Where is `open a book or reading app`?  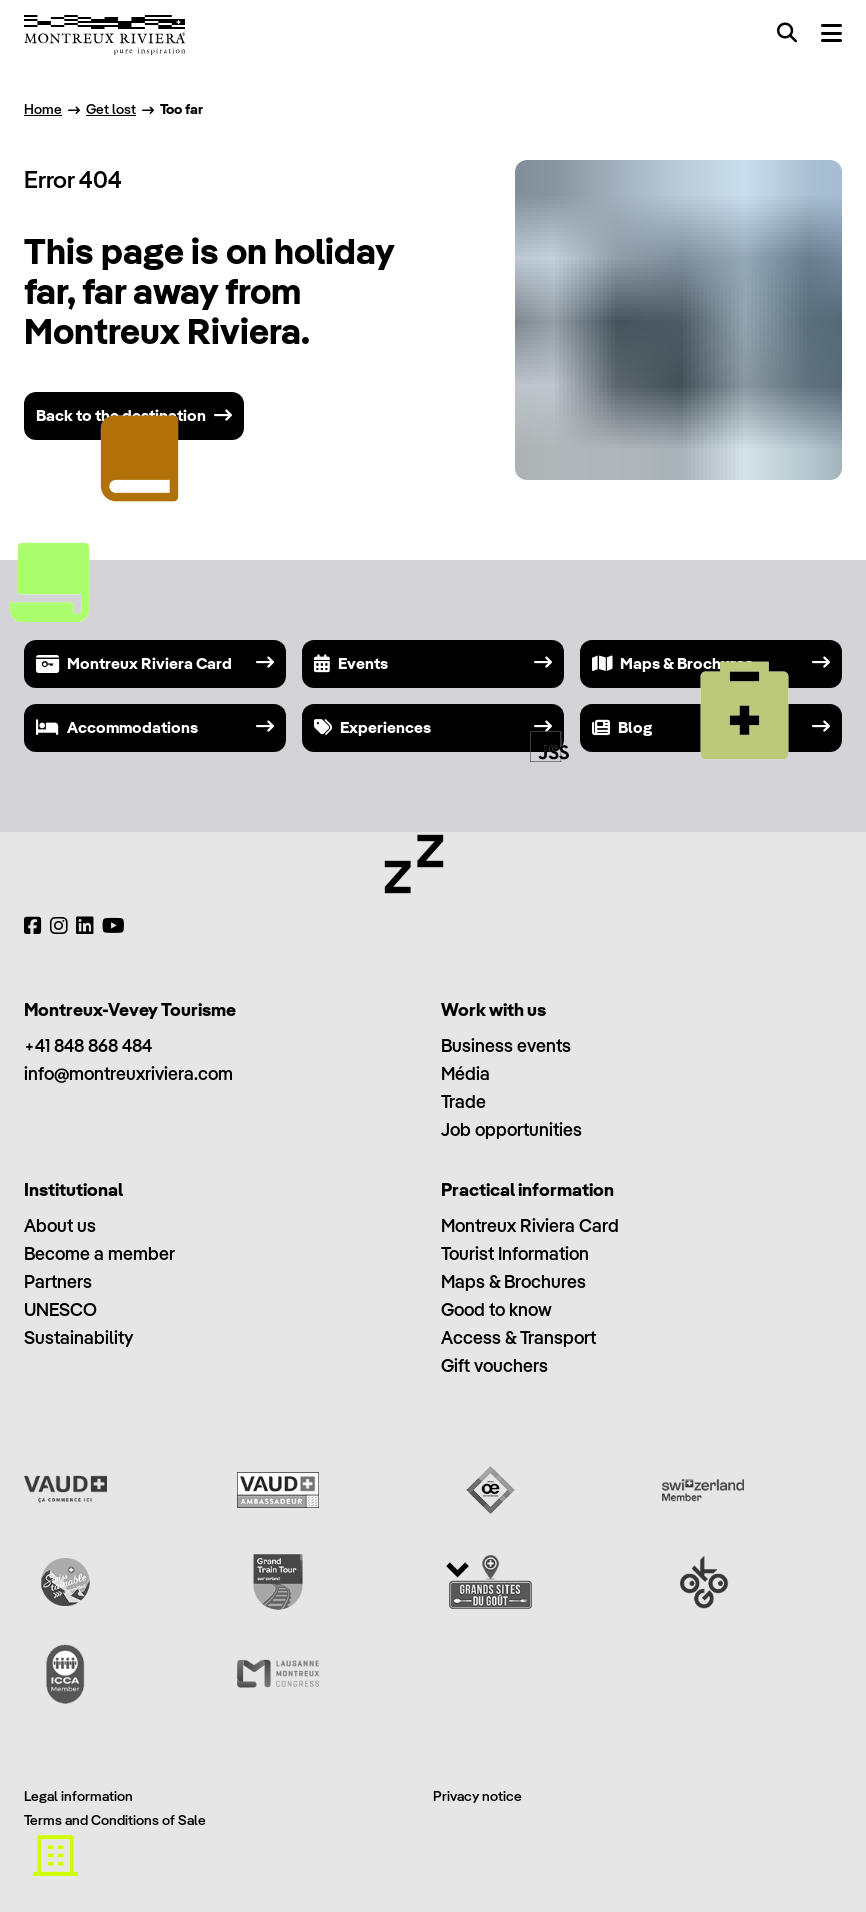
open a book or reading app is located at coordinates (139, 458).